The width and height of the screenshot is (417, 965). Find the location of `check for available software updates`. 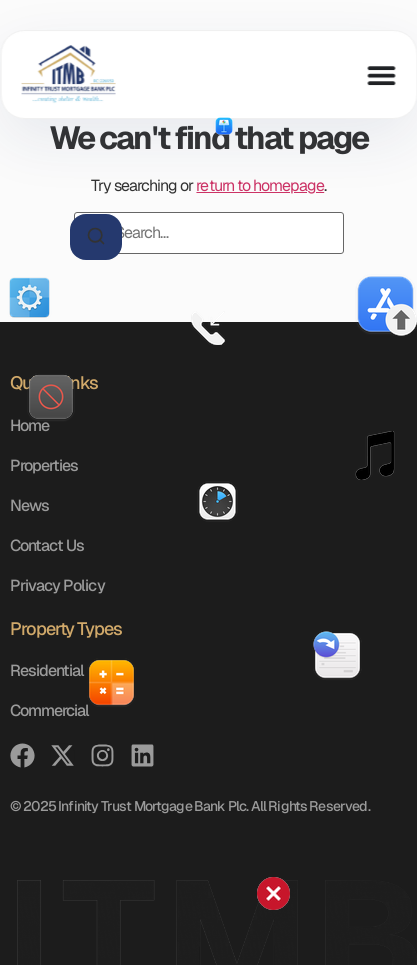

check for available software updates is located at coordinates (386, 305).